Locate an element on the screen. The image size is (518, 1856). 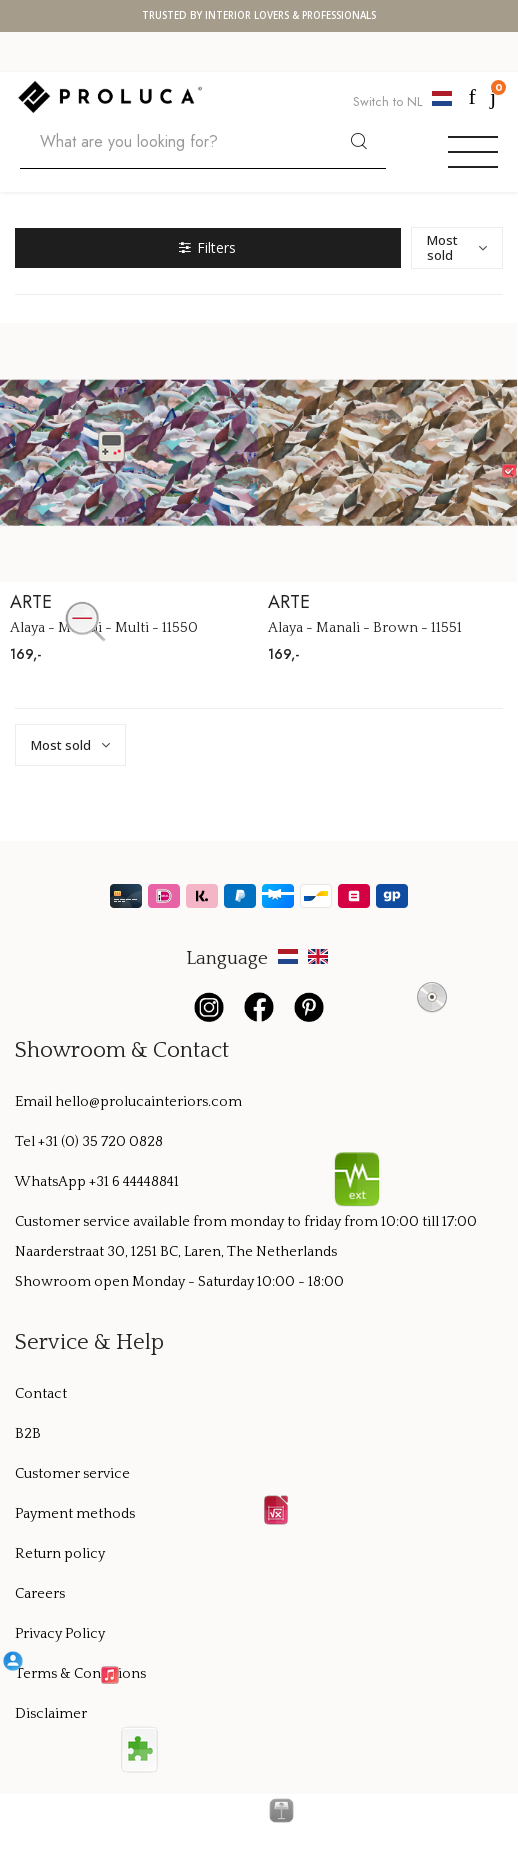
open system configuration settings is located at coordinates (509, 471).